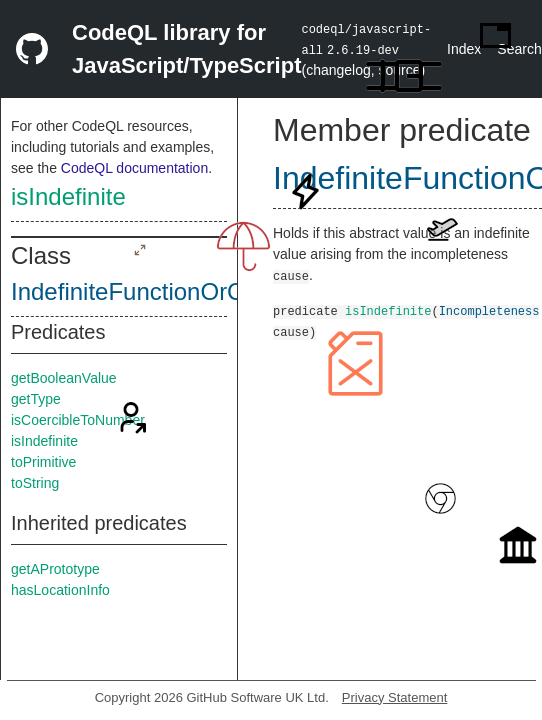  I want to click on expand to full screen, so click(140, 250).